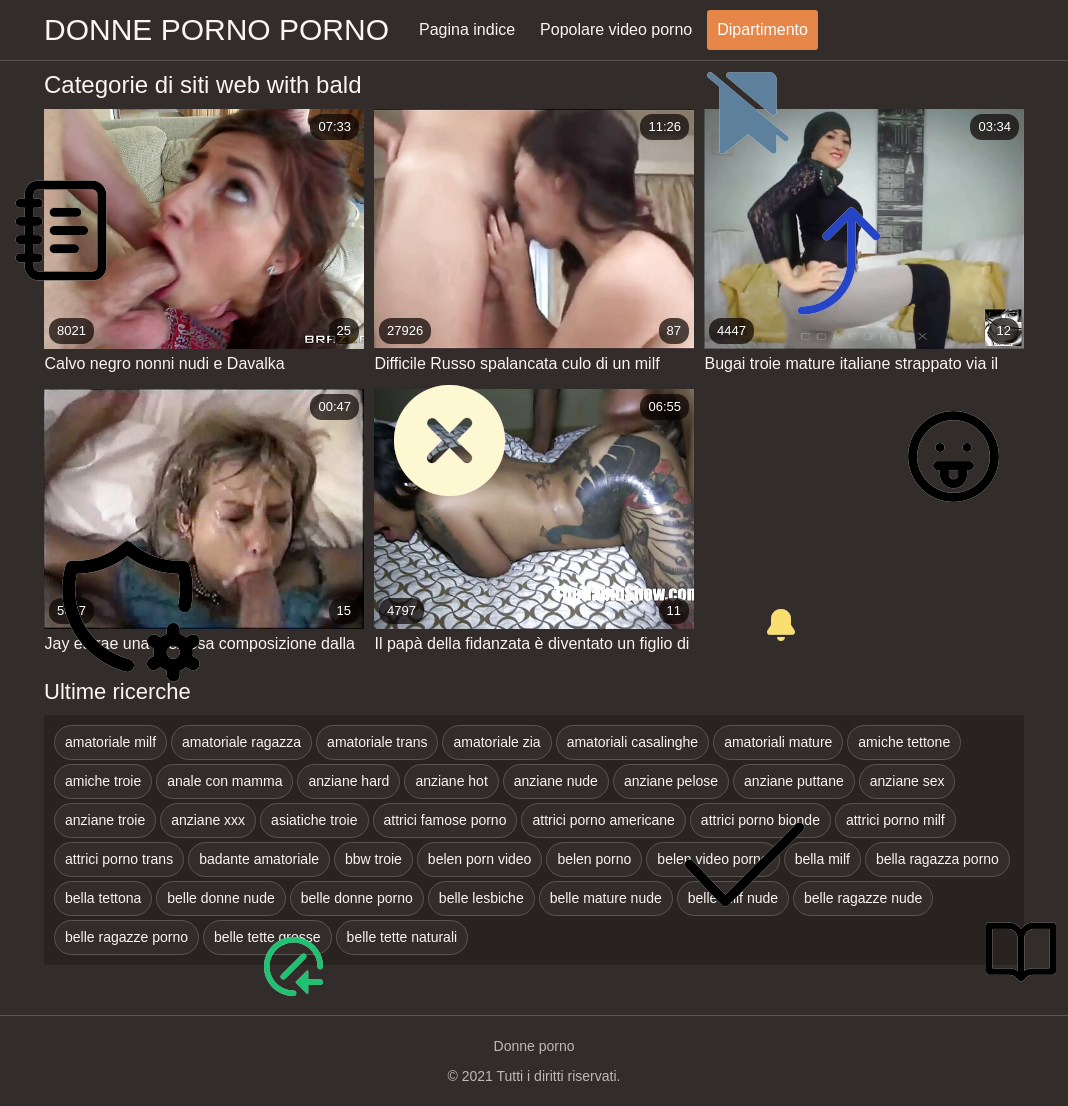 The height and width of the screenshot is (1106, 1068). What do you see at coordinates (127, 606) in the screenshot?
I see `access security settings` at bounding box center [127, 606].